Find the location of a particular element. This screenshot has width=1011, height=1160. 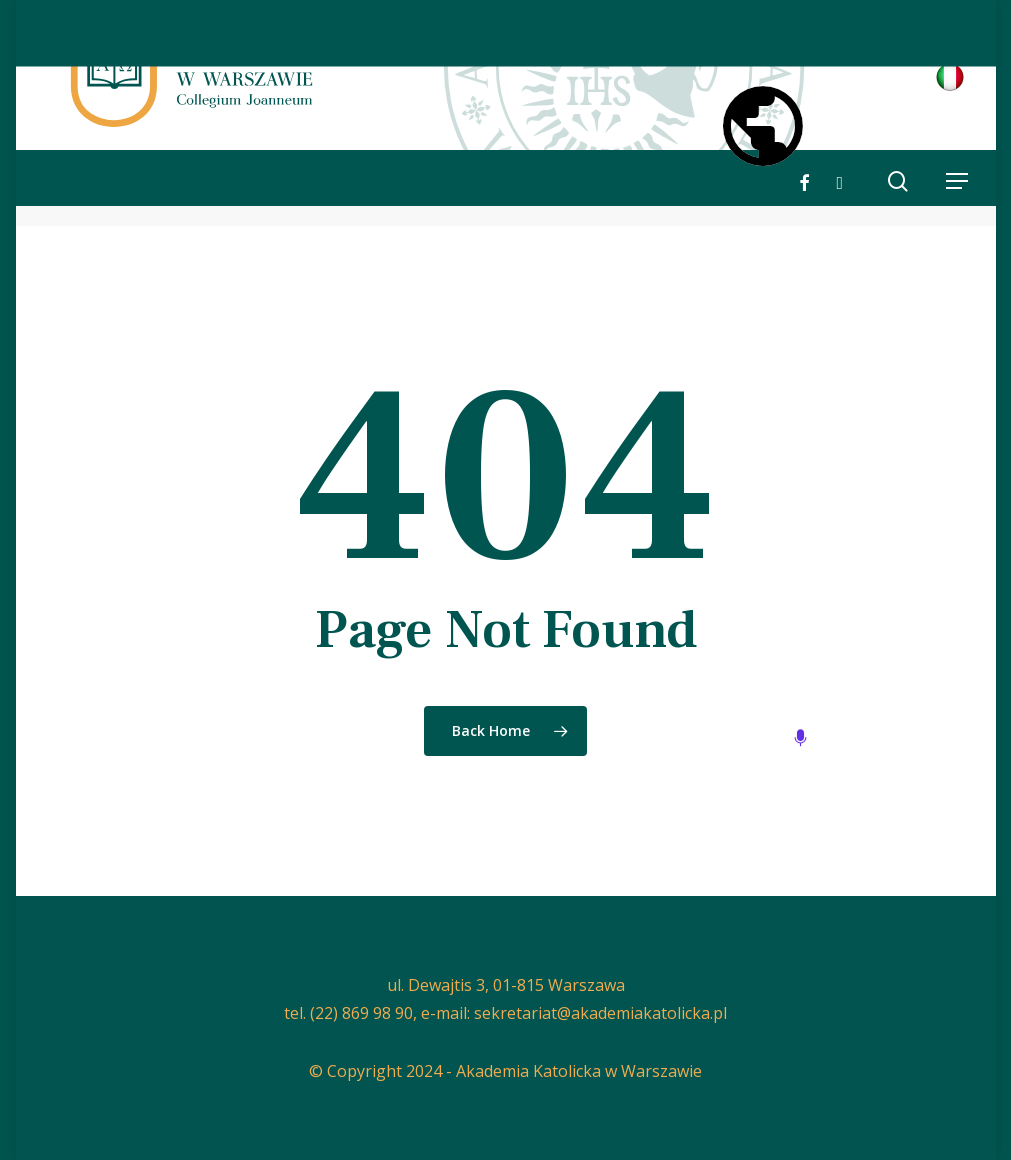

access public or global content is located at coordinates (763, 126).